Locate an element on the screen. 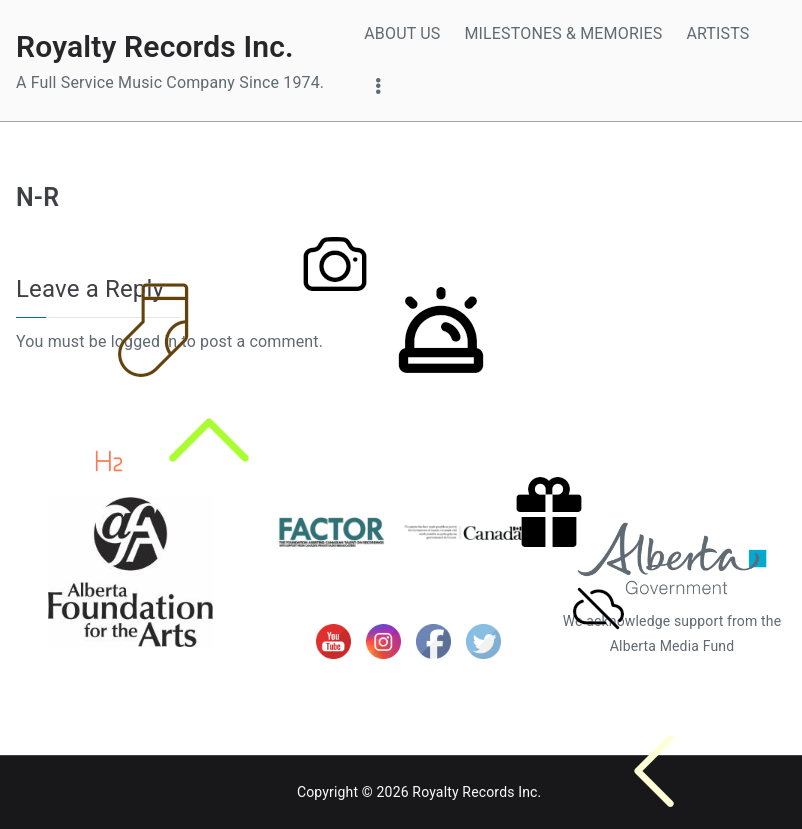 The image size is (802, 829). browse clothing or apparel items is located at coordinates (156, 328).